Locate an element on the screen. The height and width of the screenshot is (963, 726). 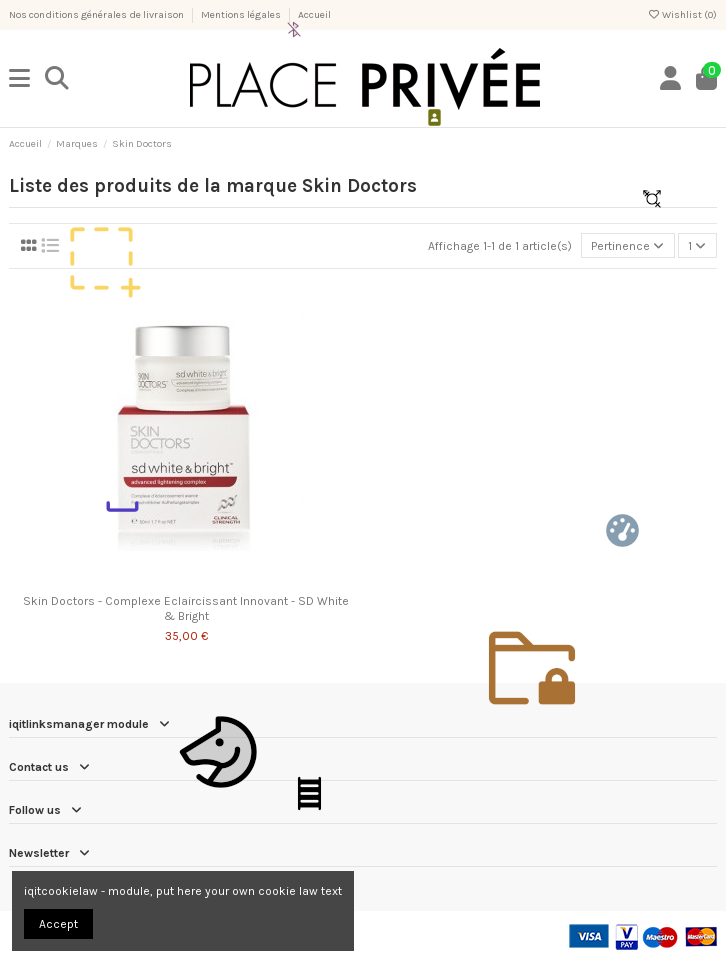
add to current selection is located at coordinates (101, 258).